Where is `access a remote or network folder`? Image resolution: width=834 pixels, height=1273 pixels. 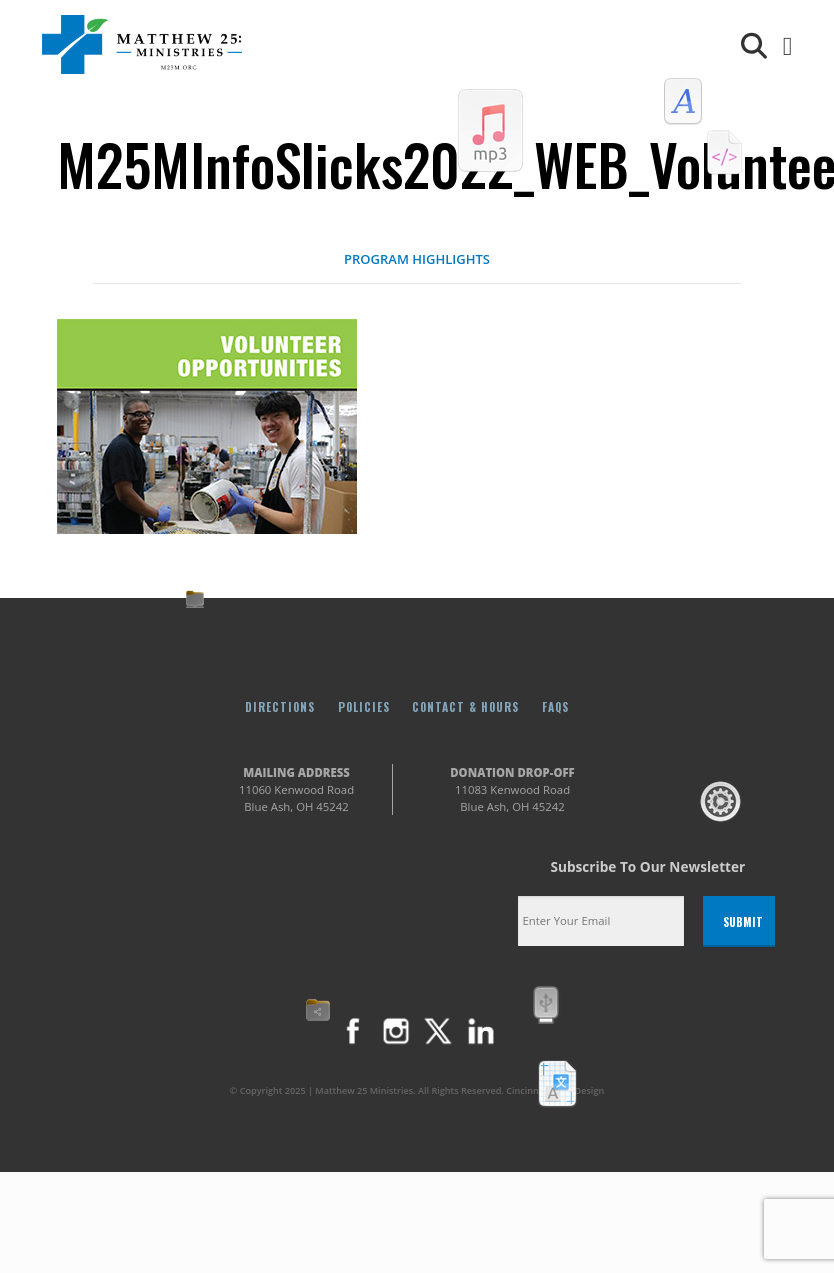
access a remote or network folder is located at coordinates (195, 599).